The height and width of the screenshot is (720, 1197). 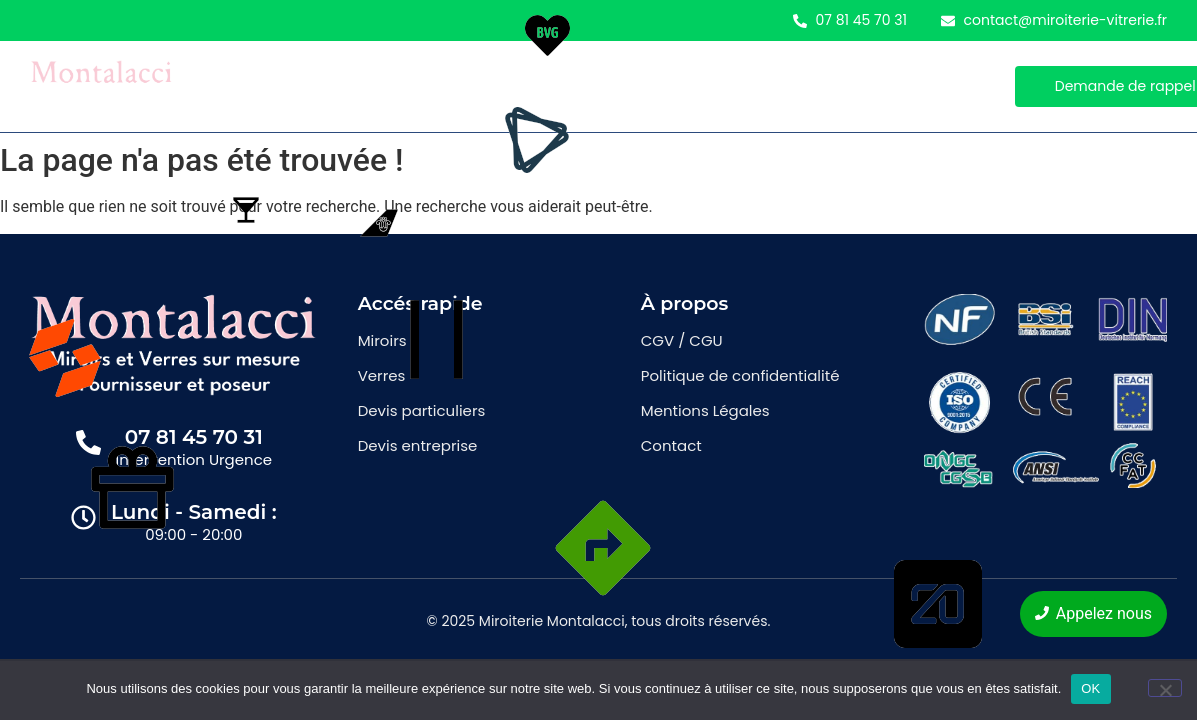 I want to click on ServBay application logo, so click(x=65, y=358).